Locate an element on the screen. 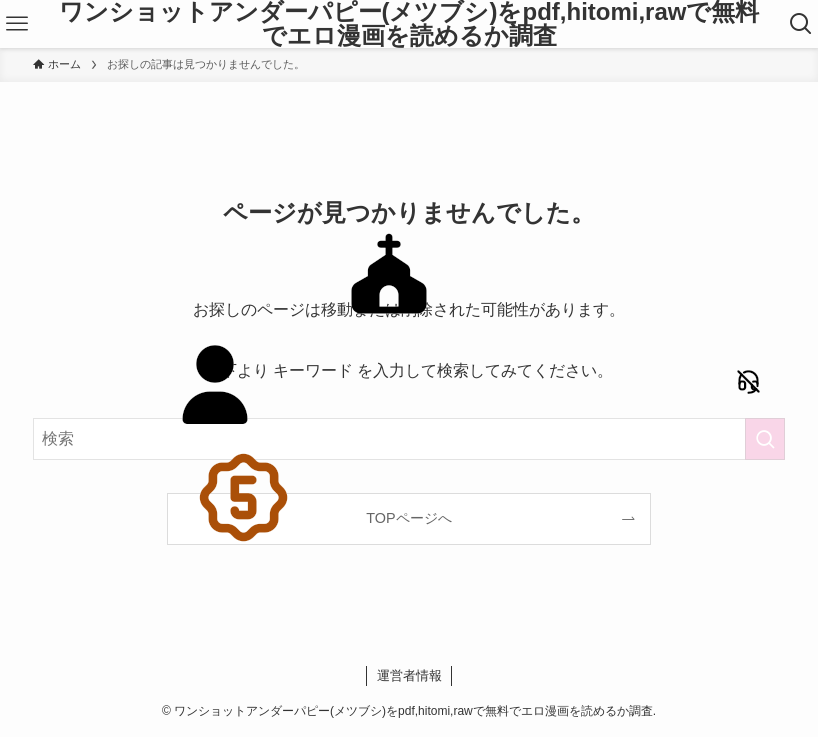 The image size is (818, 737). view your profile is located at coordinates (215, 384).